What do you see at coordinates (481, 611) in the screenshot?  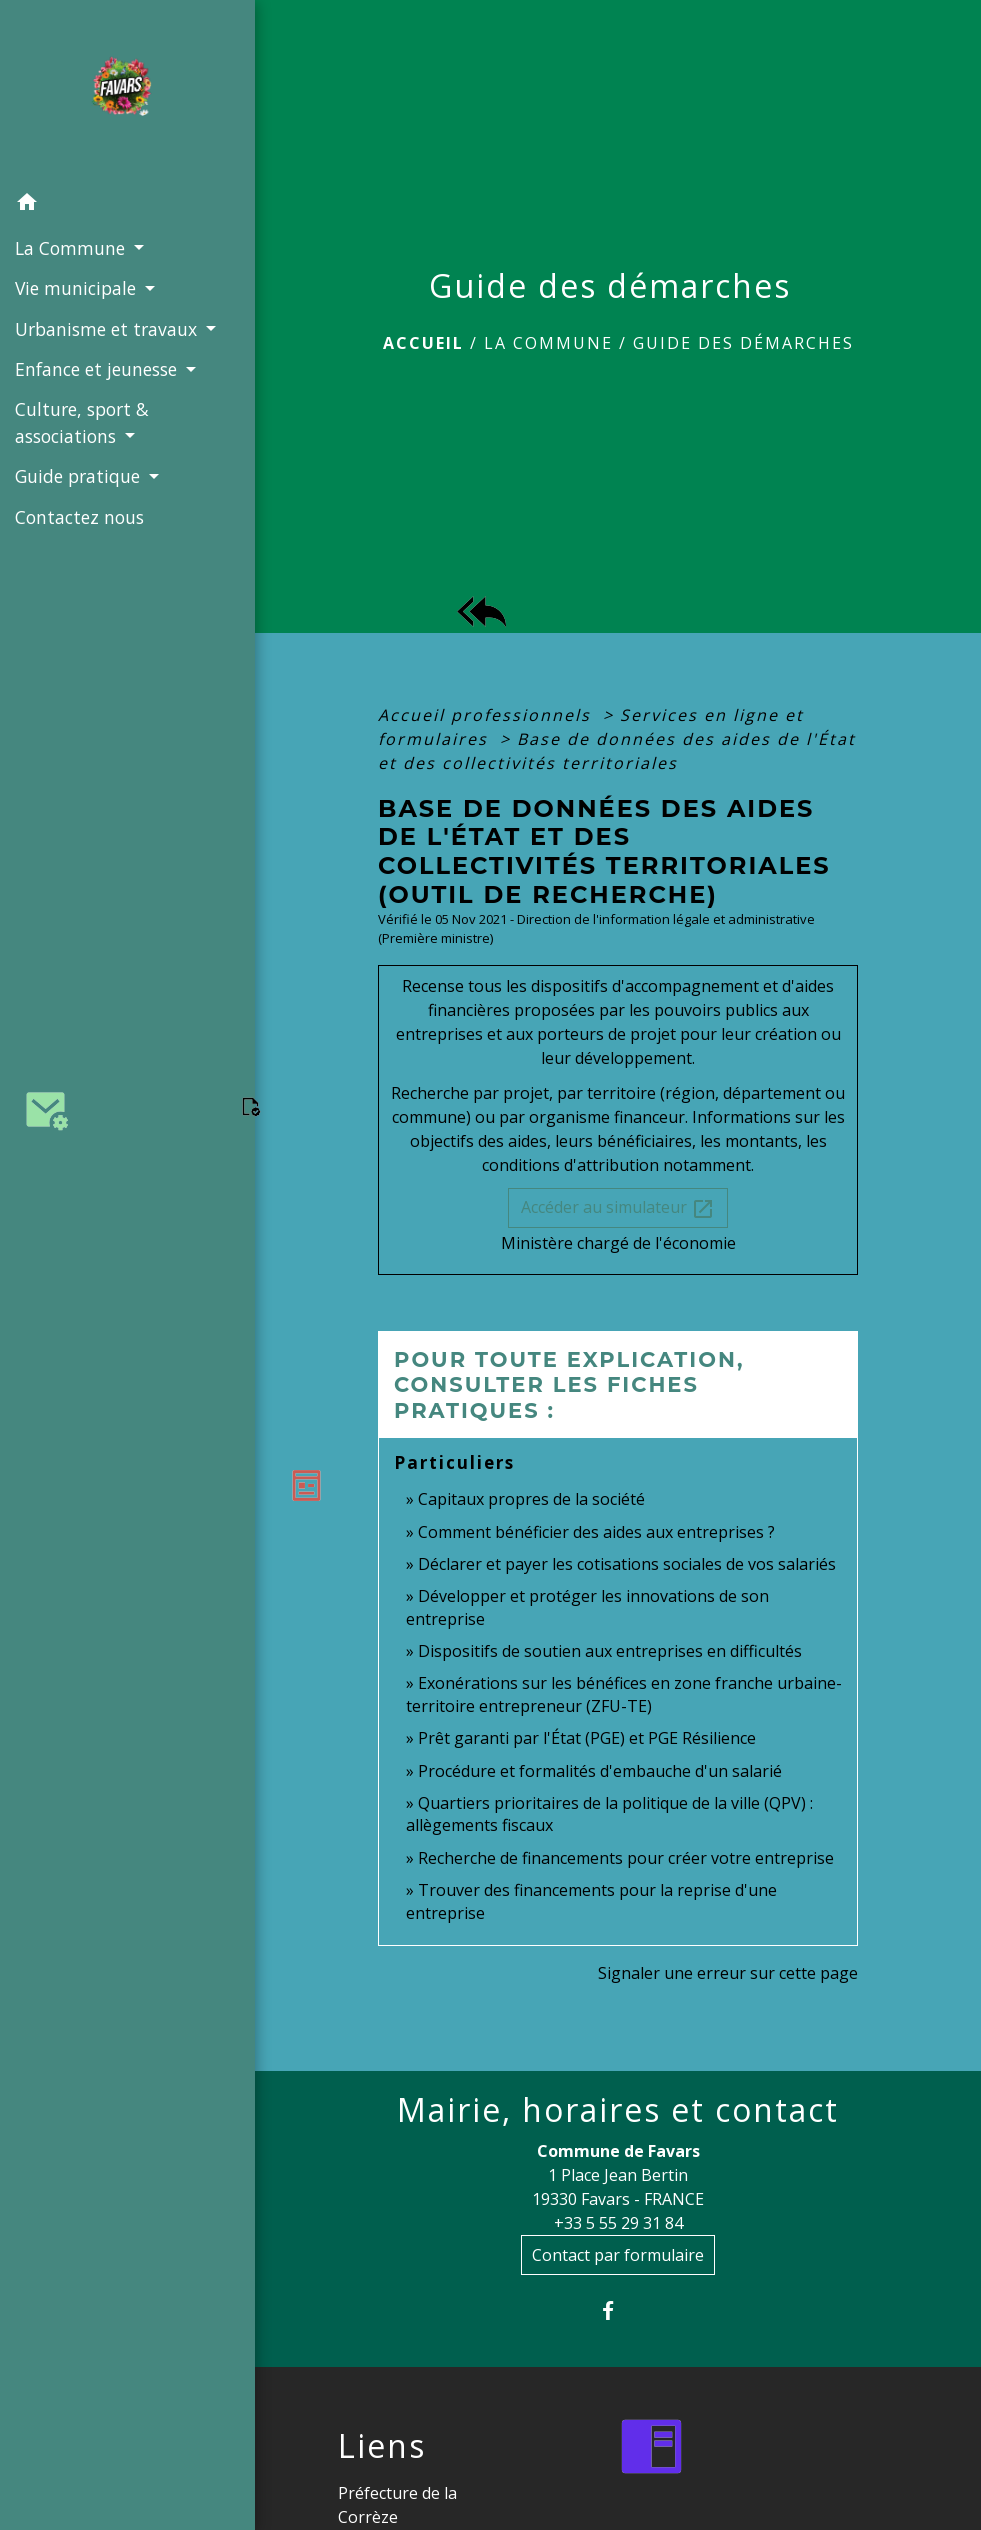 I see `reply to all recipients` at bounding box center [481, 611].